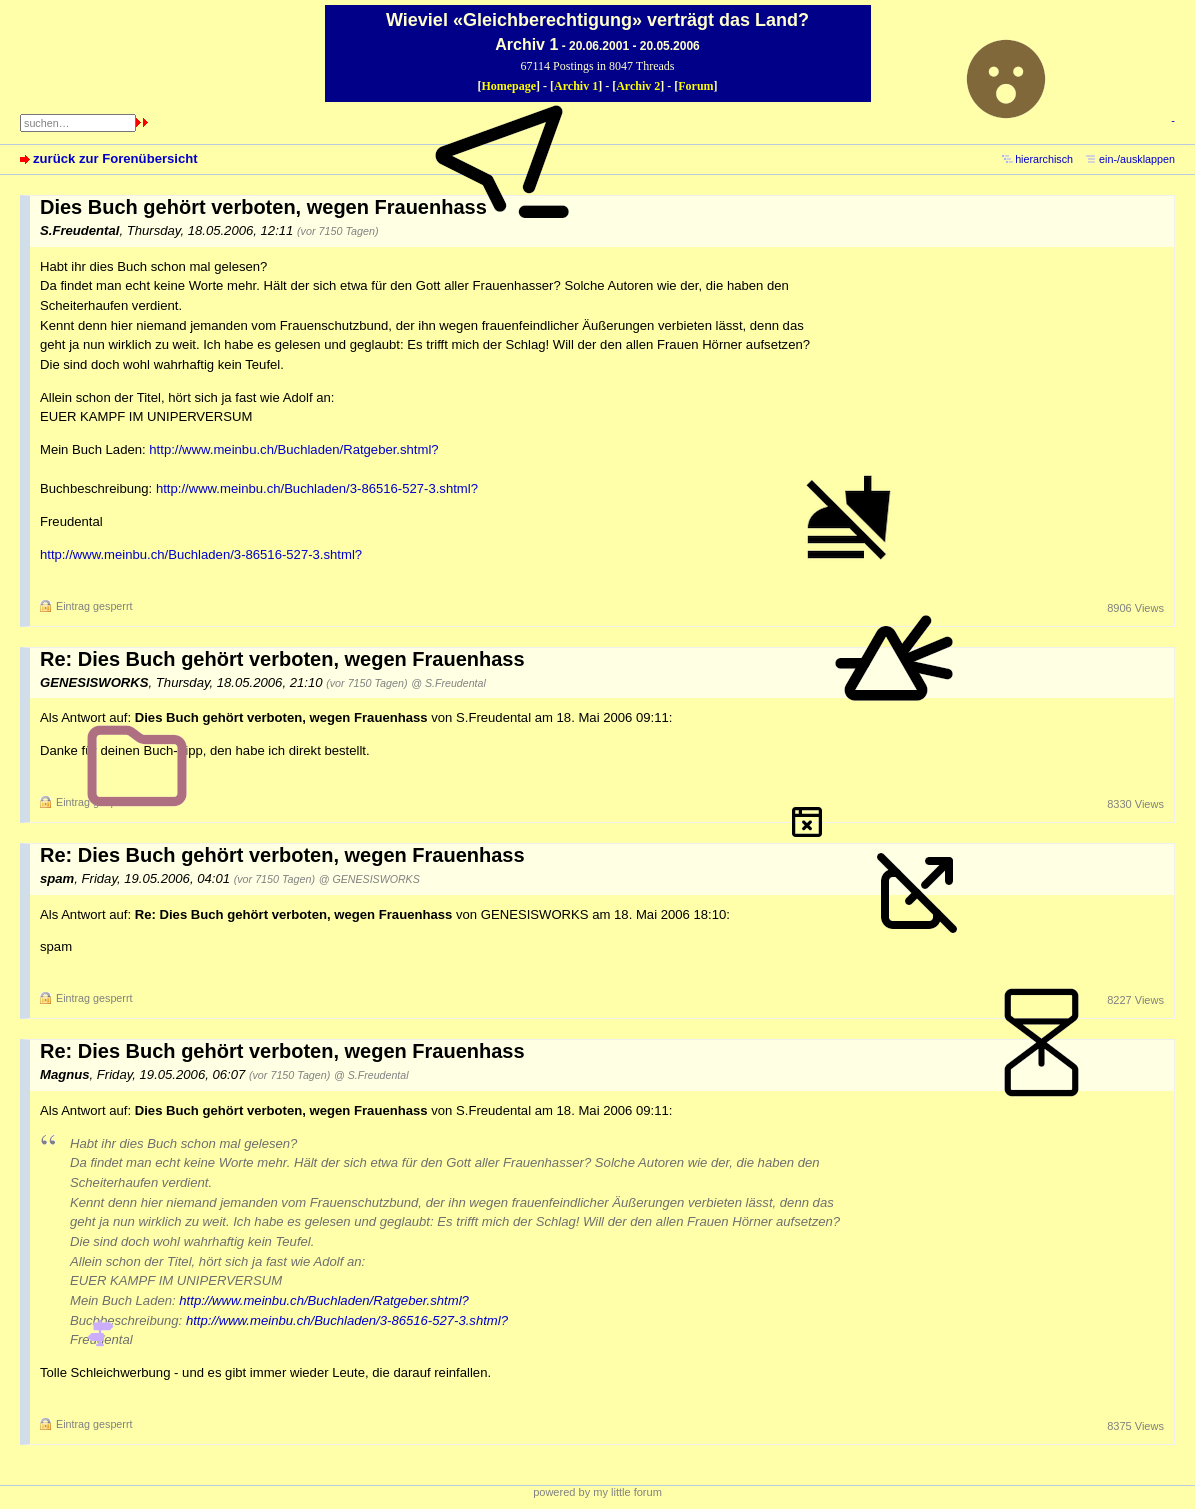 The image size is (1195, 1509). What do you see at coordinates (500, 168) in the screenshot?
I see `remove a saved location` at bounding box center [500, 168].